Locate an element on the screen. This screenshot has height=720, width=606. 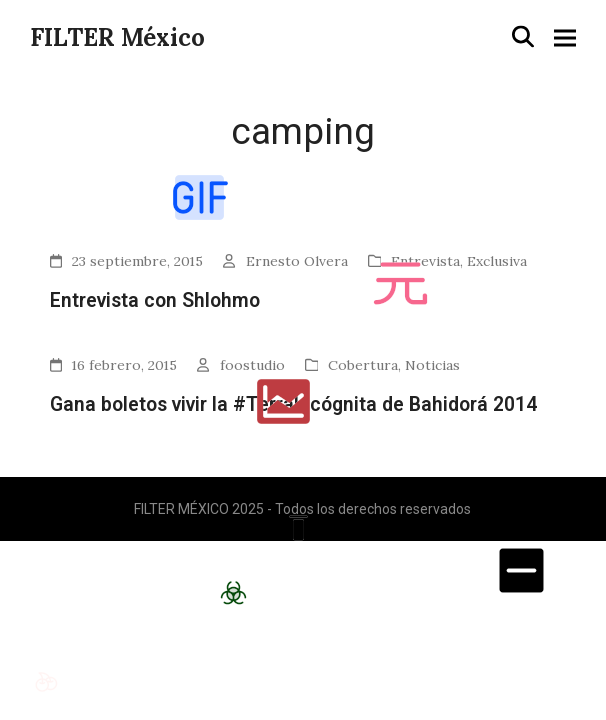
indicates hazardous or dangerous content is located at coordinates (233, 593).